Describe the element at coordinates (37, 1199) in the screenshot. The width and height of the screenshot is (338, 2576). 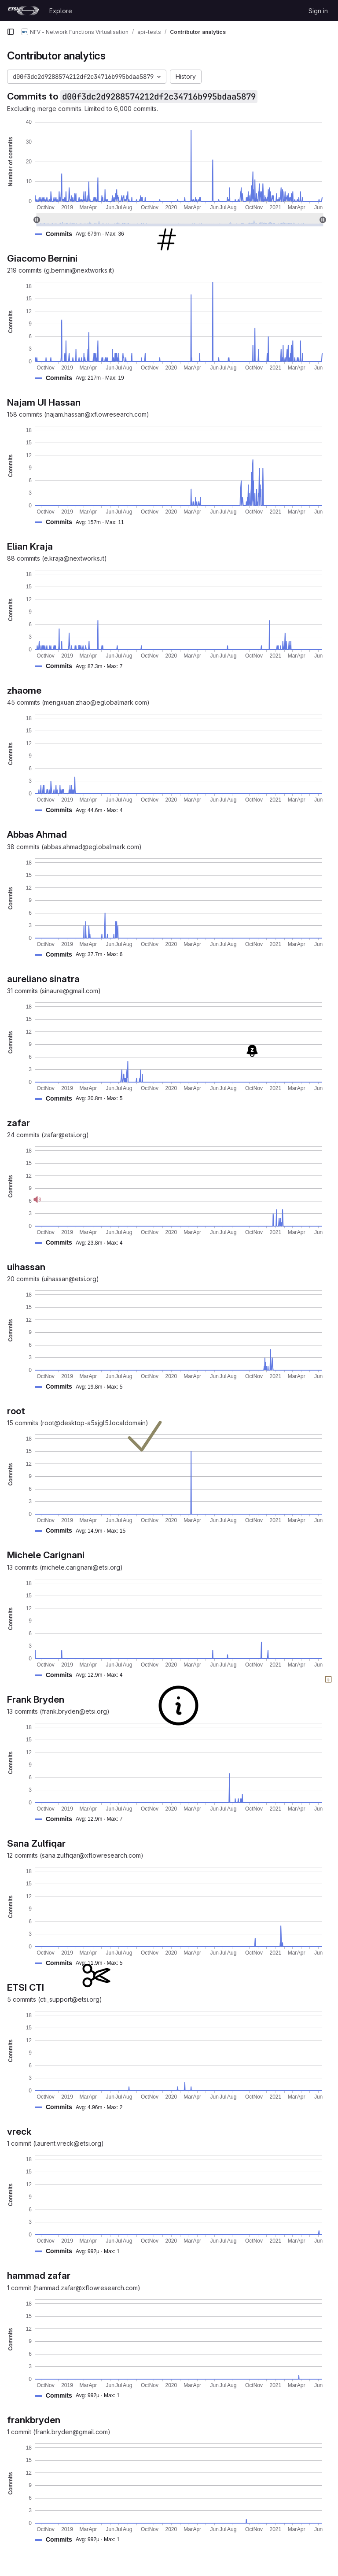
I see `adjust or unmute audio volume` at that location.